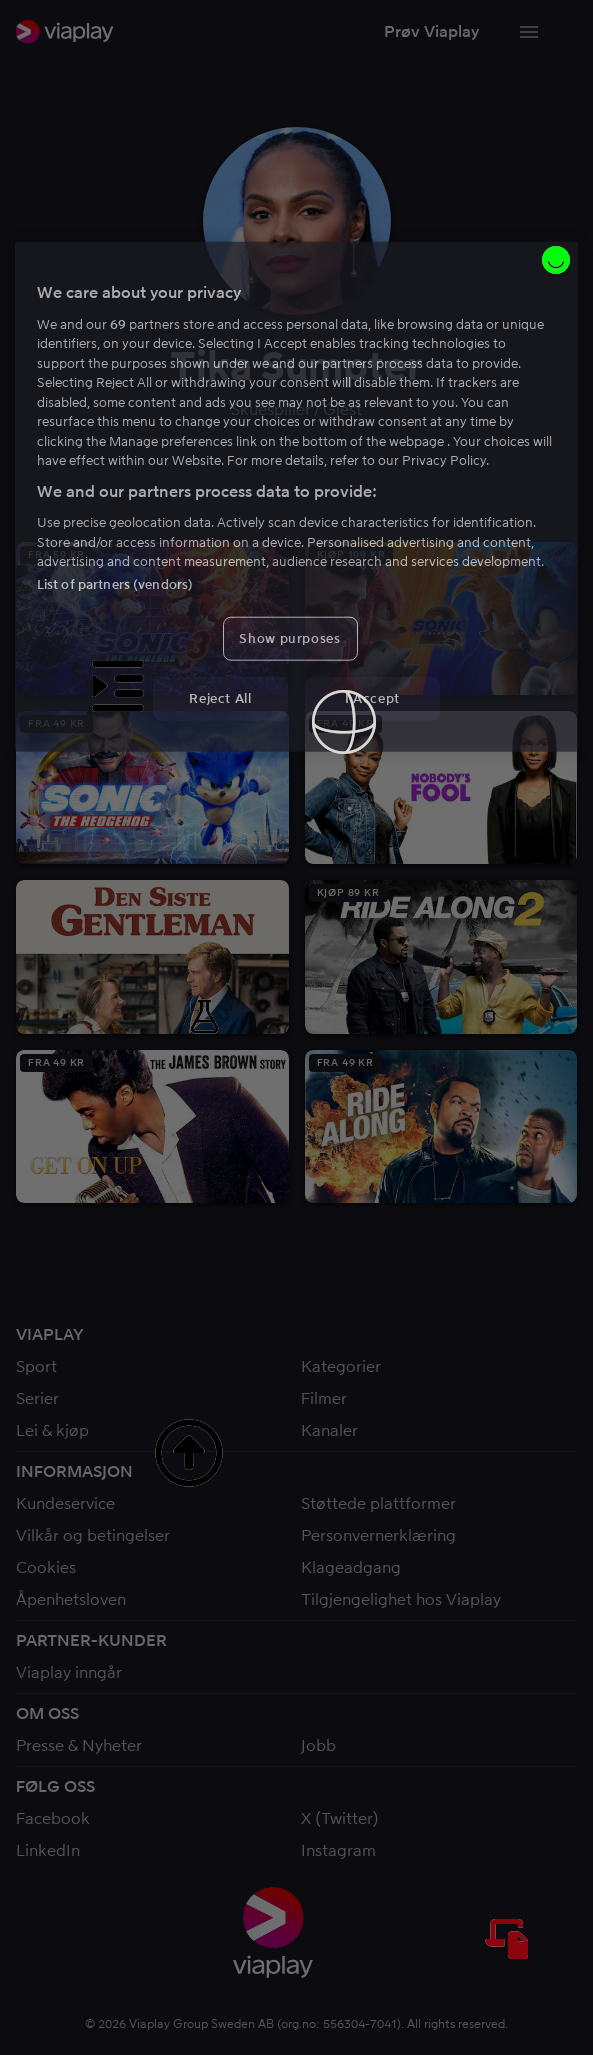  Describe the element at coordinates (556, 260) in the screenshot. I see `visit ello social network` at that location.